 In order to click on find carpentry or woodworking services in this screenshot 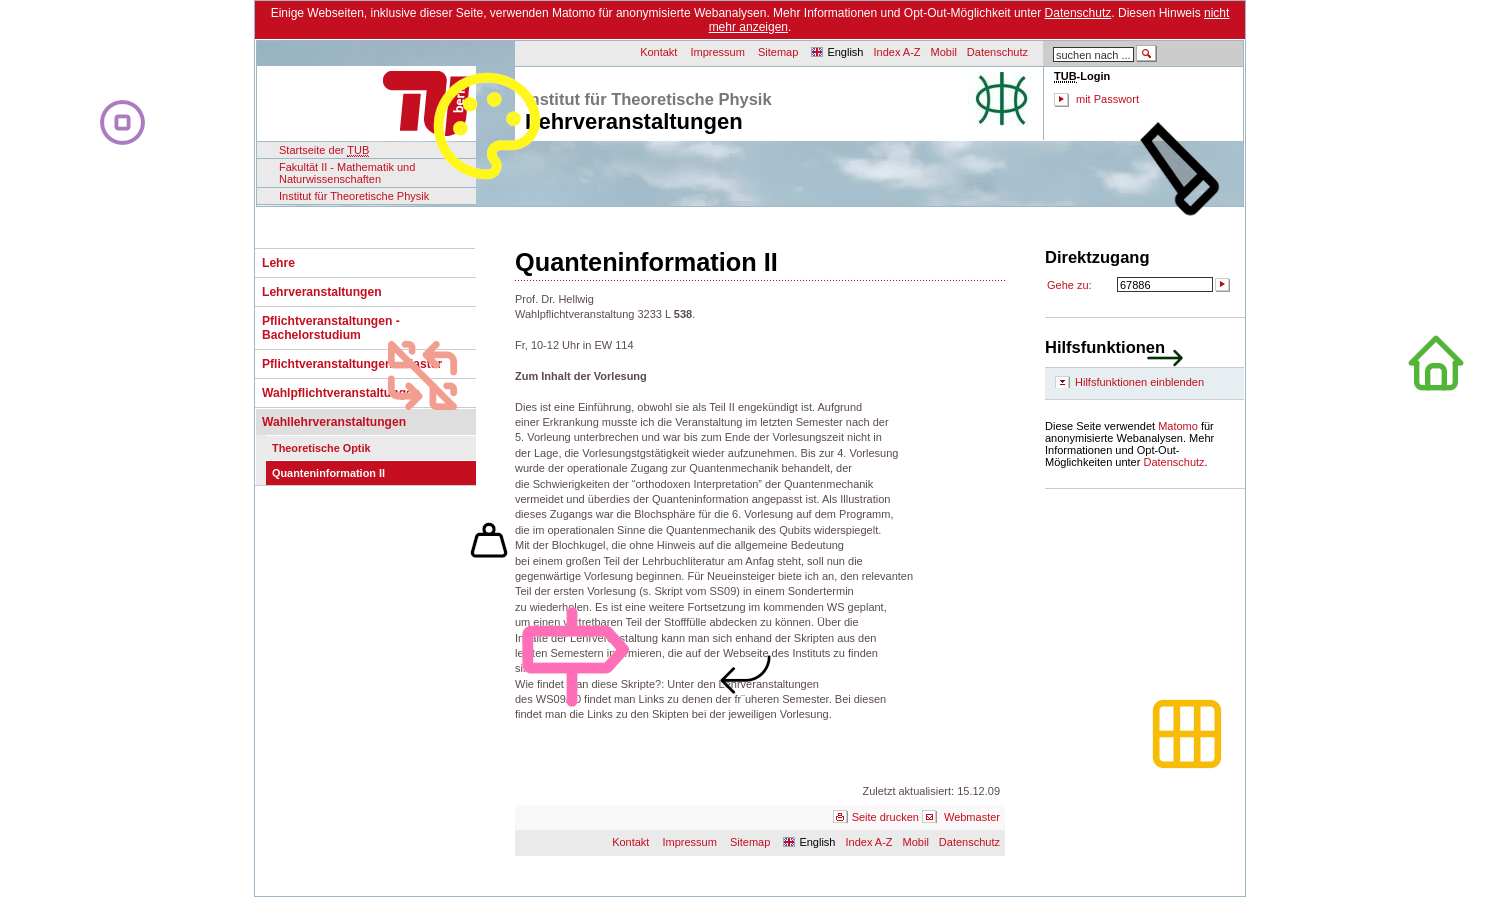, I will do `click(1181, 170)`.